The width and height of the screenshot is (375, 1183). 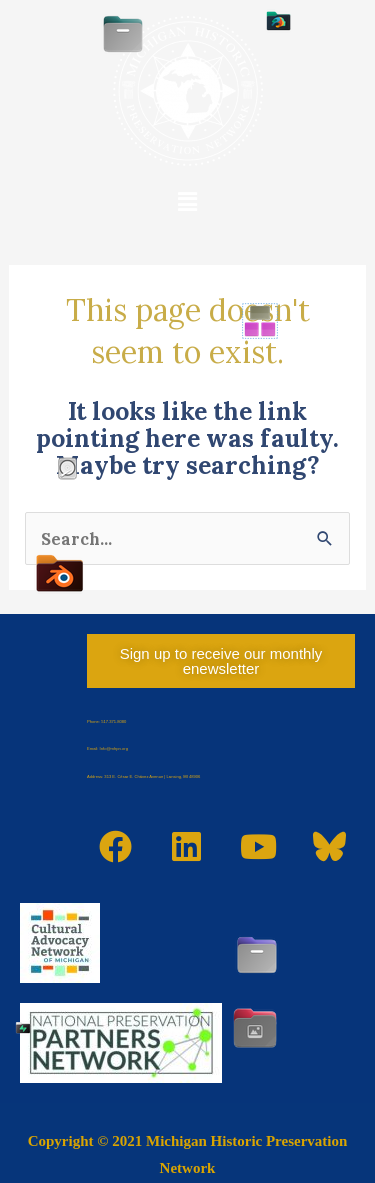 What do you see at coordinates (278, 21) in the screenshot?
I see `open daz 3d project files folder` at bounding box center [278, 21].